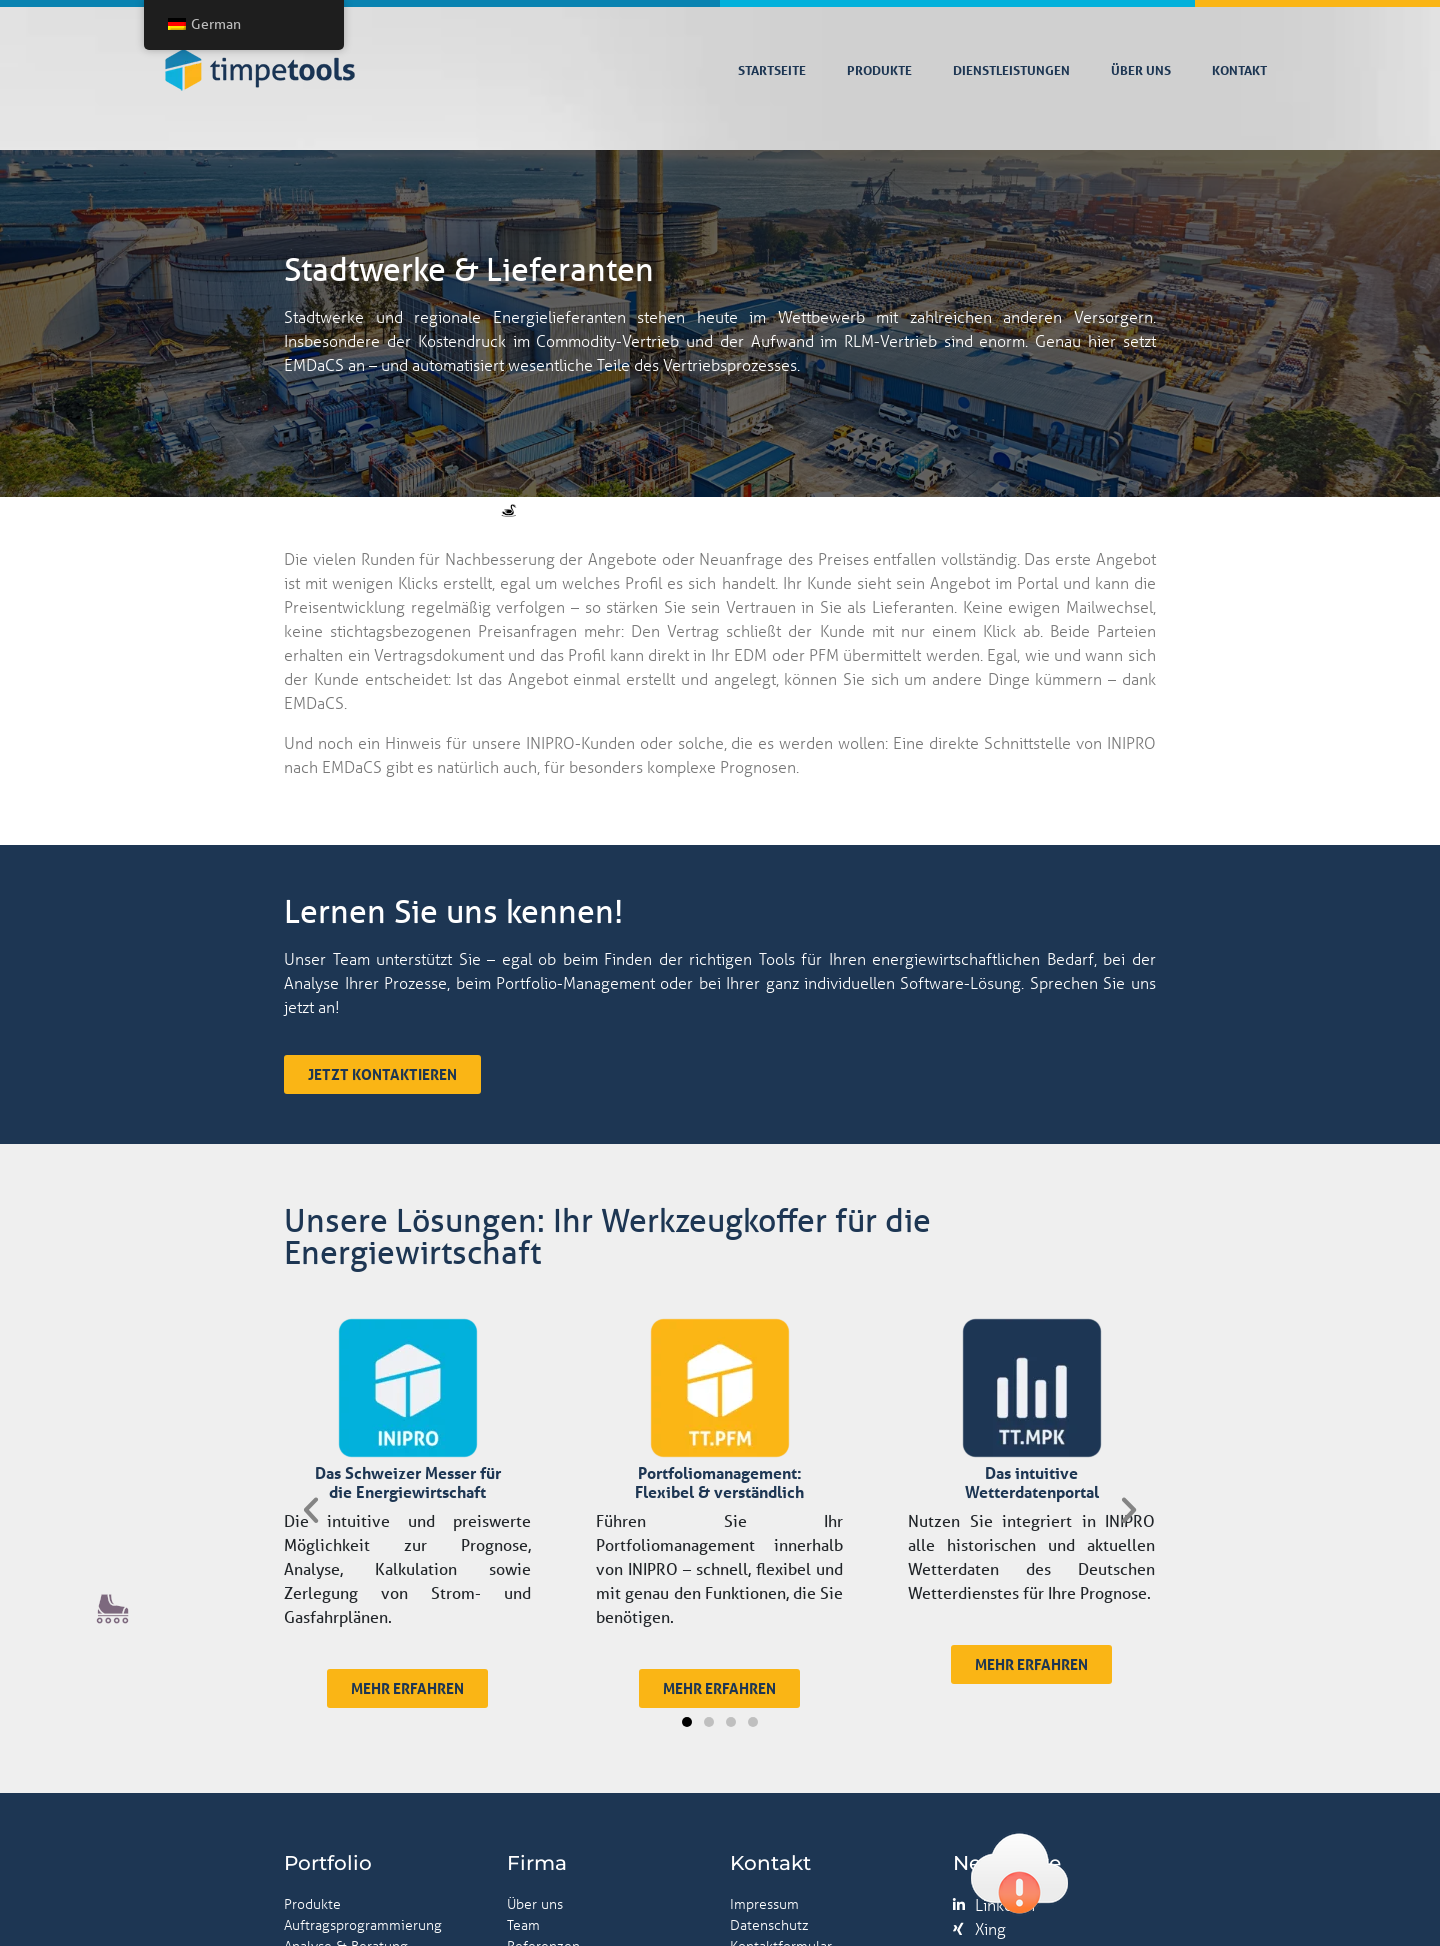  Describe the element at coordinates (112, 1606) in the screenshot. I see `access roller skating or skating-related activities` at that location.